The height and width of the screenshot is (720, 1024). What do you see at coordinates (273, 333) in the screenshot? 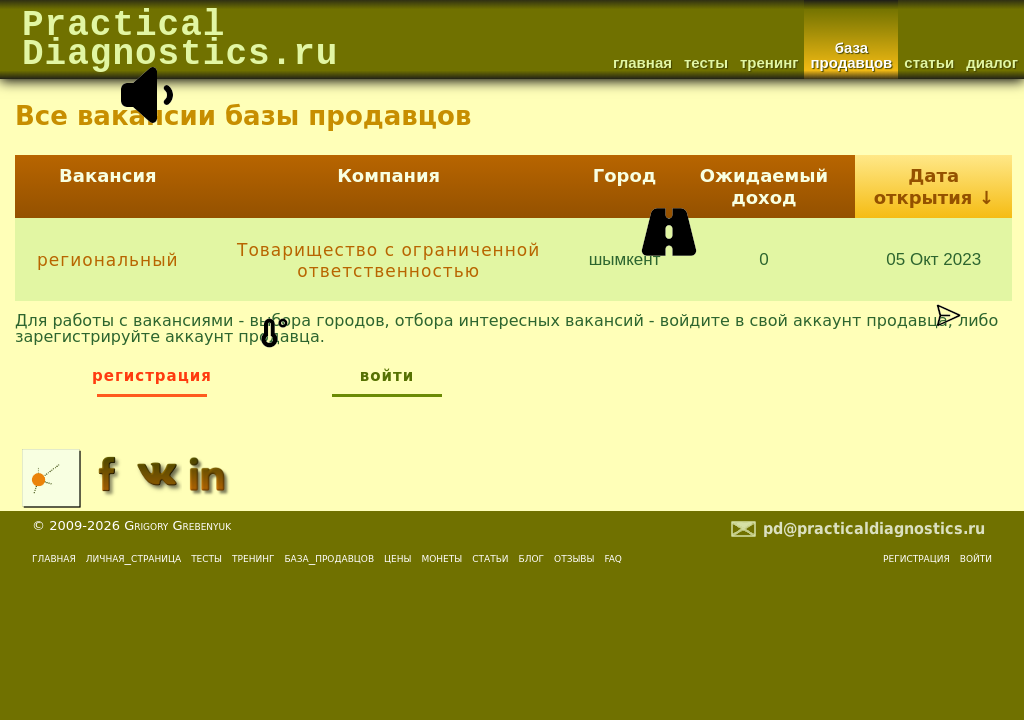
I see `indicates high temperature reading` at bounding box center [273, 333].